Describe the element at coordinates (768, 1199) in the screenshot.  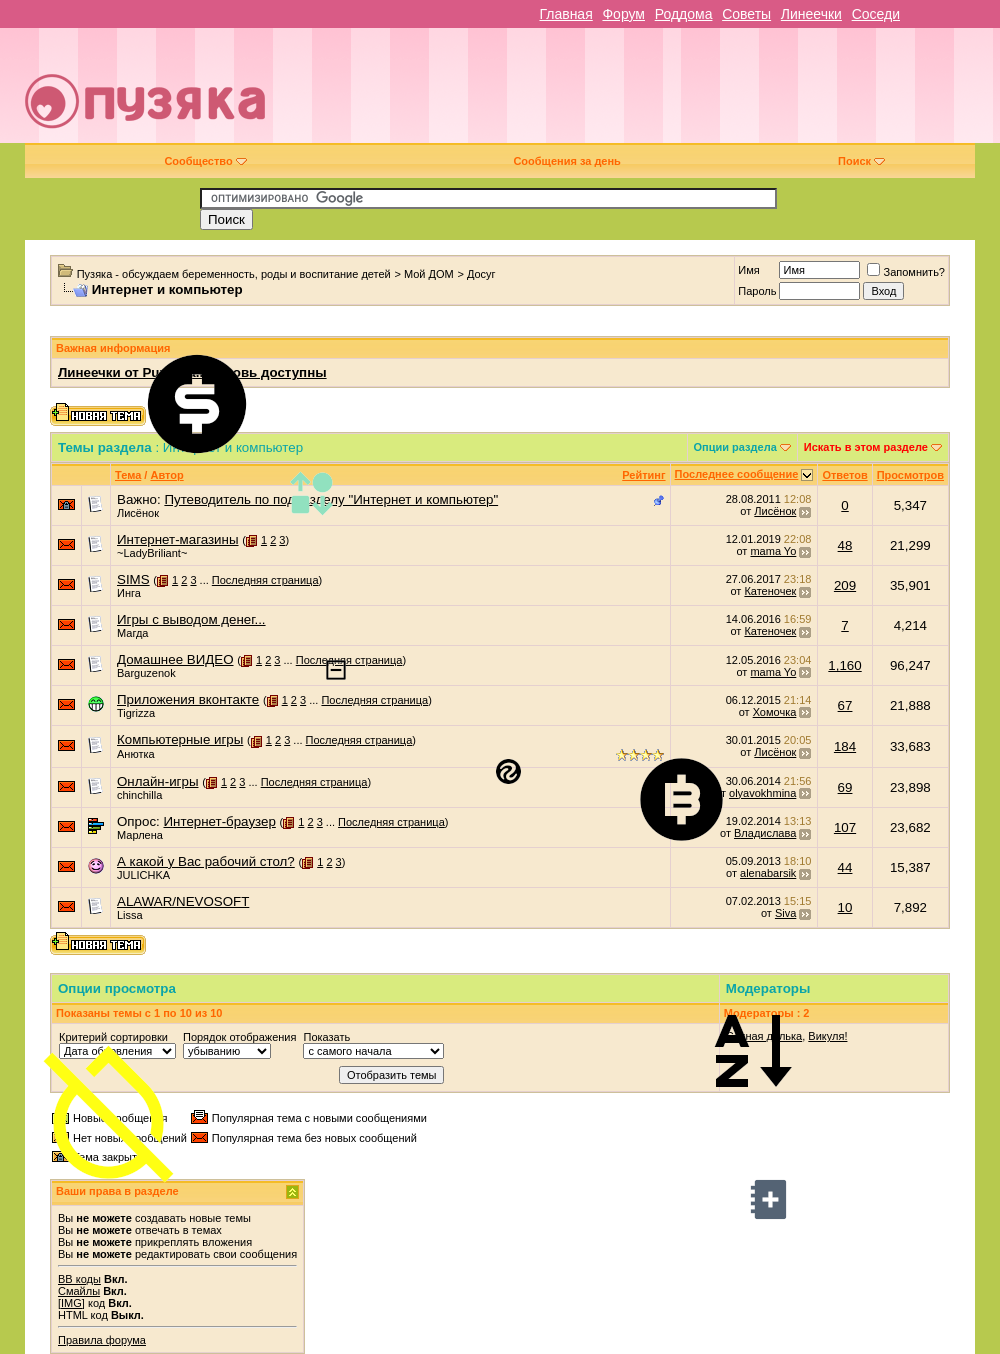
I see `access your health records` at that location.